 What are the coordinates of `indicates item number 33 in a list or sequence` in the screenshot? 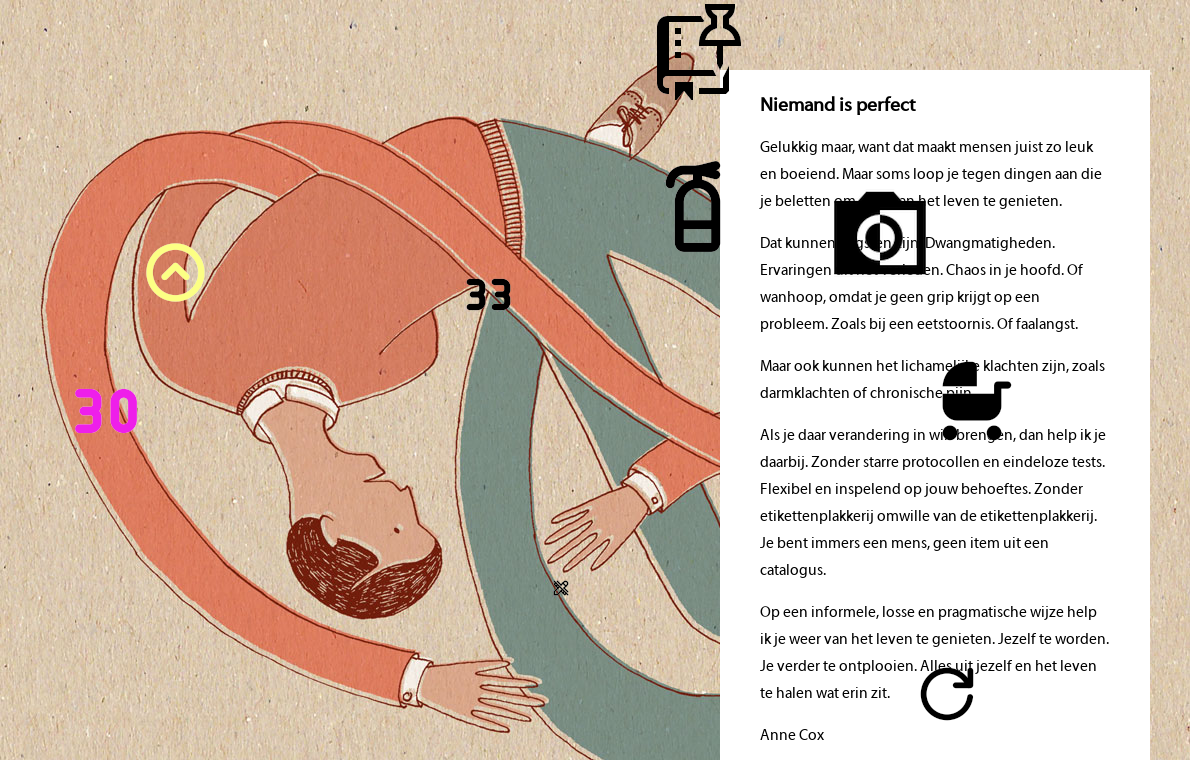 It's located at (488, 294).